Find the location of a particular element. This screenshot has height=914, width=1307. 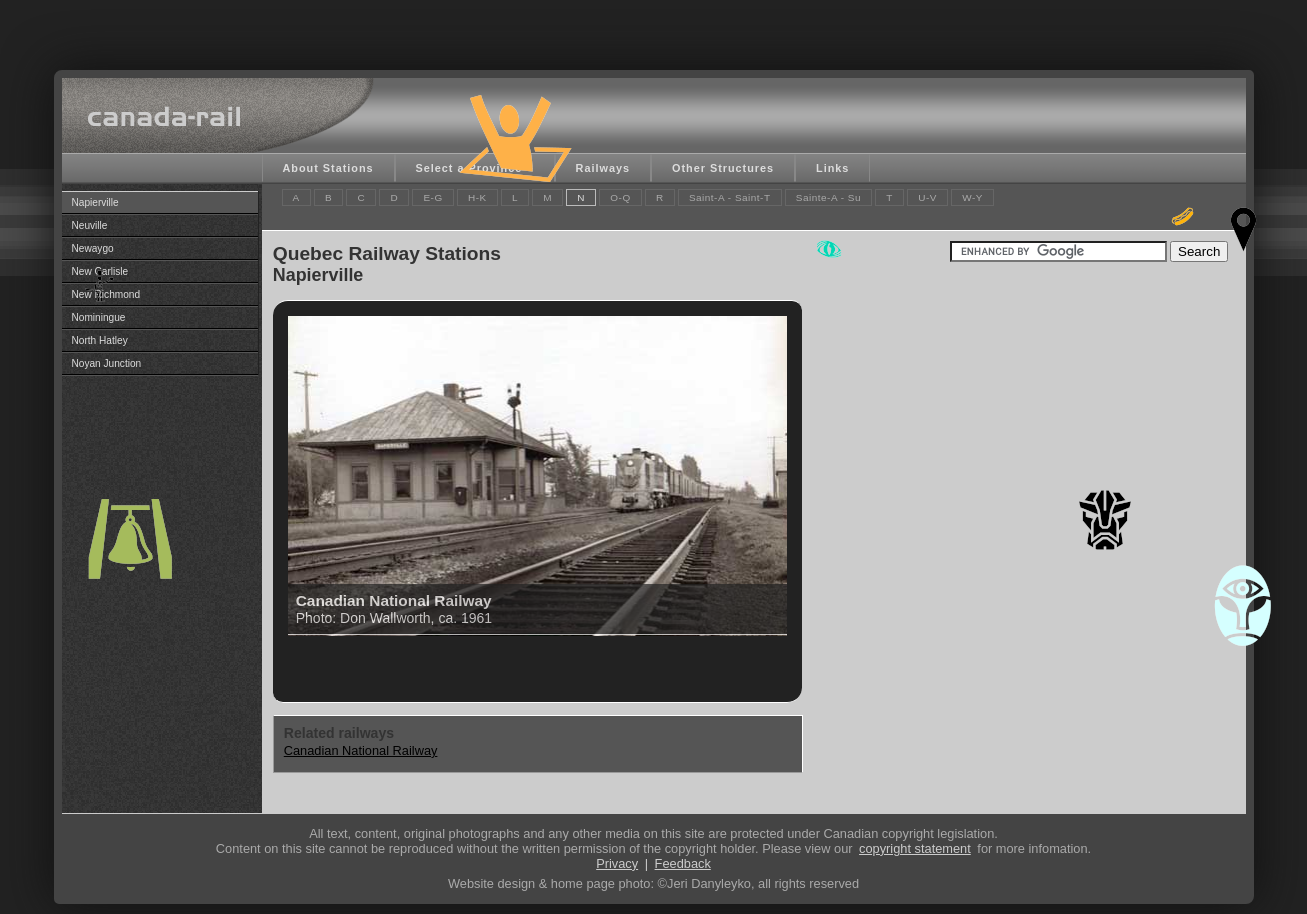

browse food or restaurant options is located at coordinates (1182, 216).